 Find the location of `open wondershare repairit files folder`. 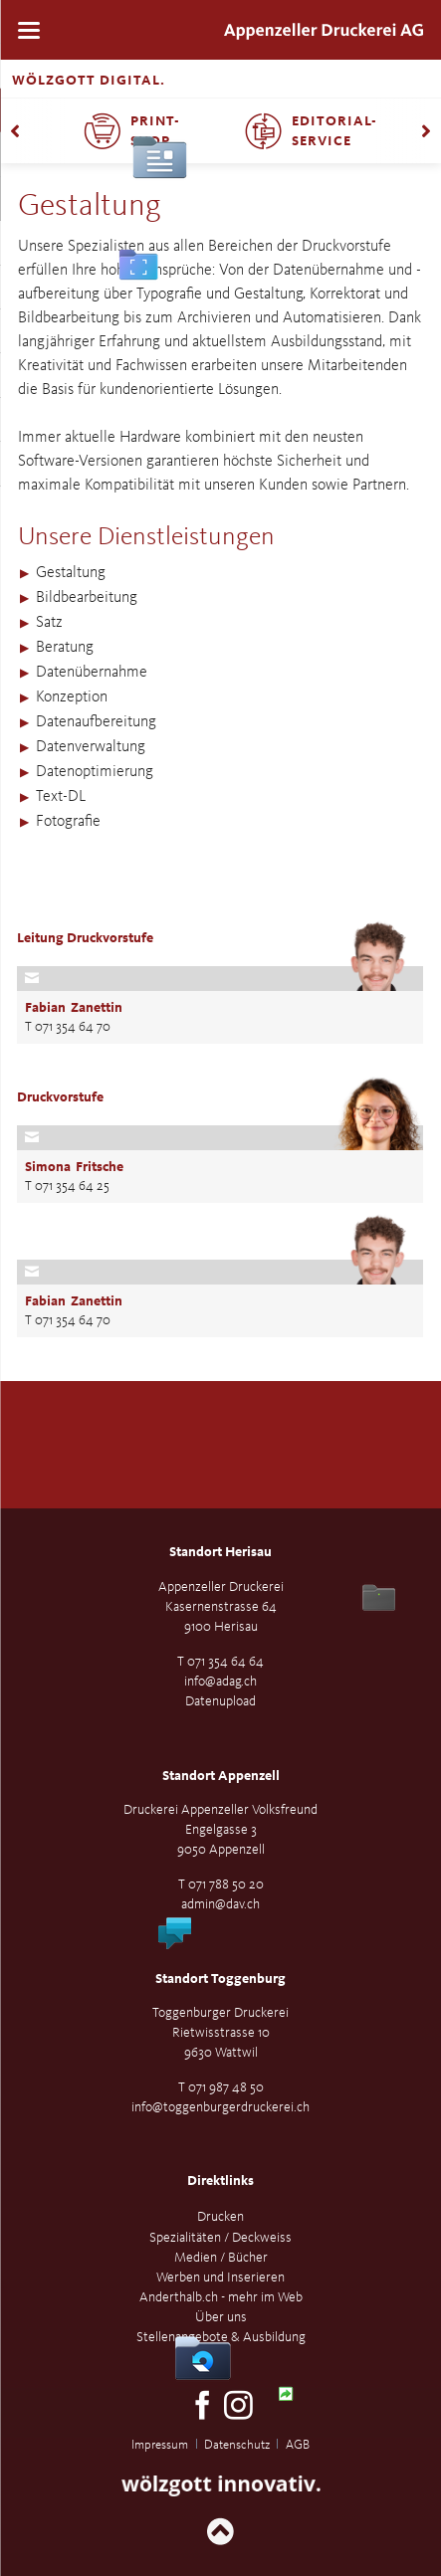

open wondershare repairit files folder is located at coordinates (202, 2359).